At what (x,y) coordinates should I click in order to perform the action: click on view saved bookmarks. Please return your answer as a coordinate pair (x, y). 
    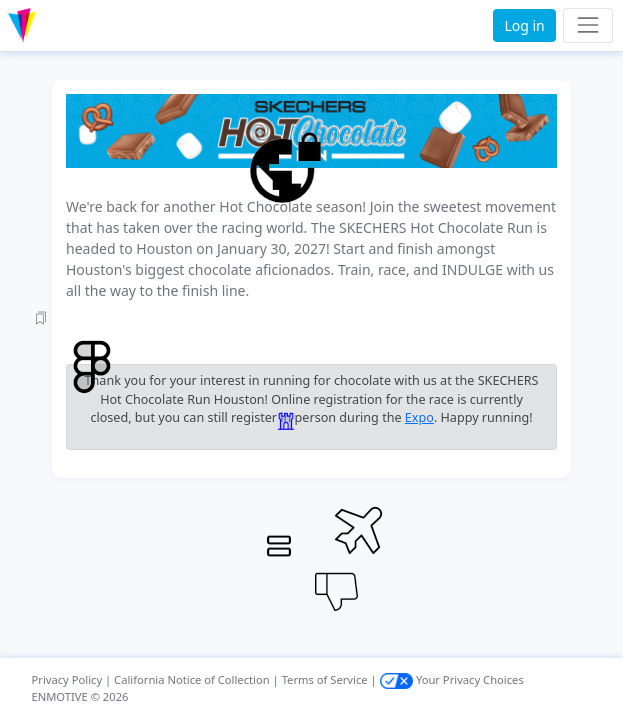
    Looking at the image, I should click on (41, 318).